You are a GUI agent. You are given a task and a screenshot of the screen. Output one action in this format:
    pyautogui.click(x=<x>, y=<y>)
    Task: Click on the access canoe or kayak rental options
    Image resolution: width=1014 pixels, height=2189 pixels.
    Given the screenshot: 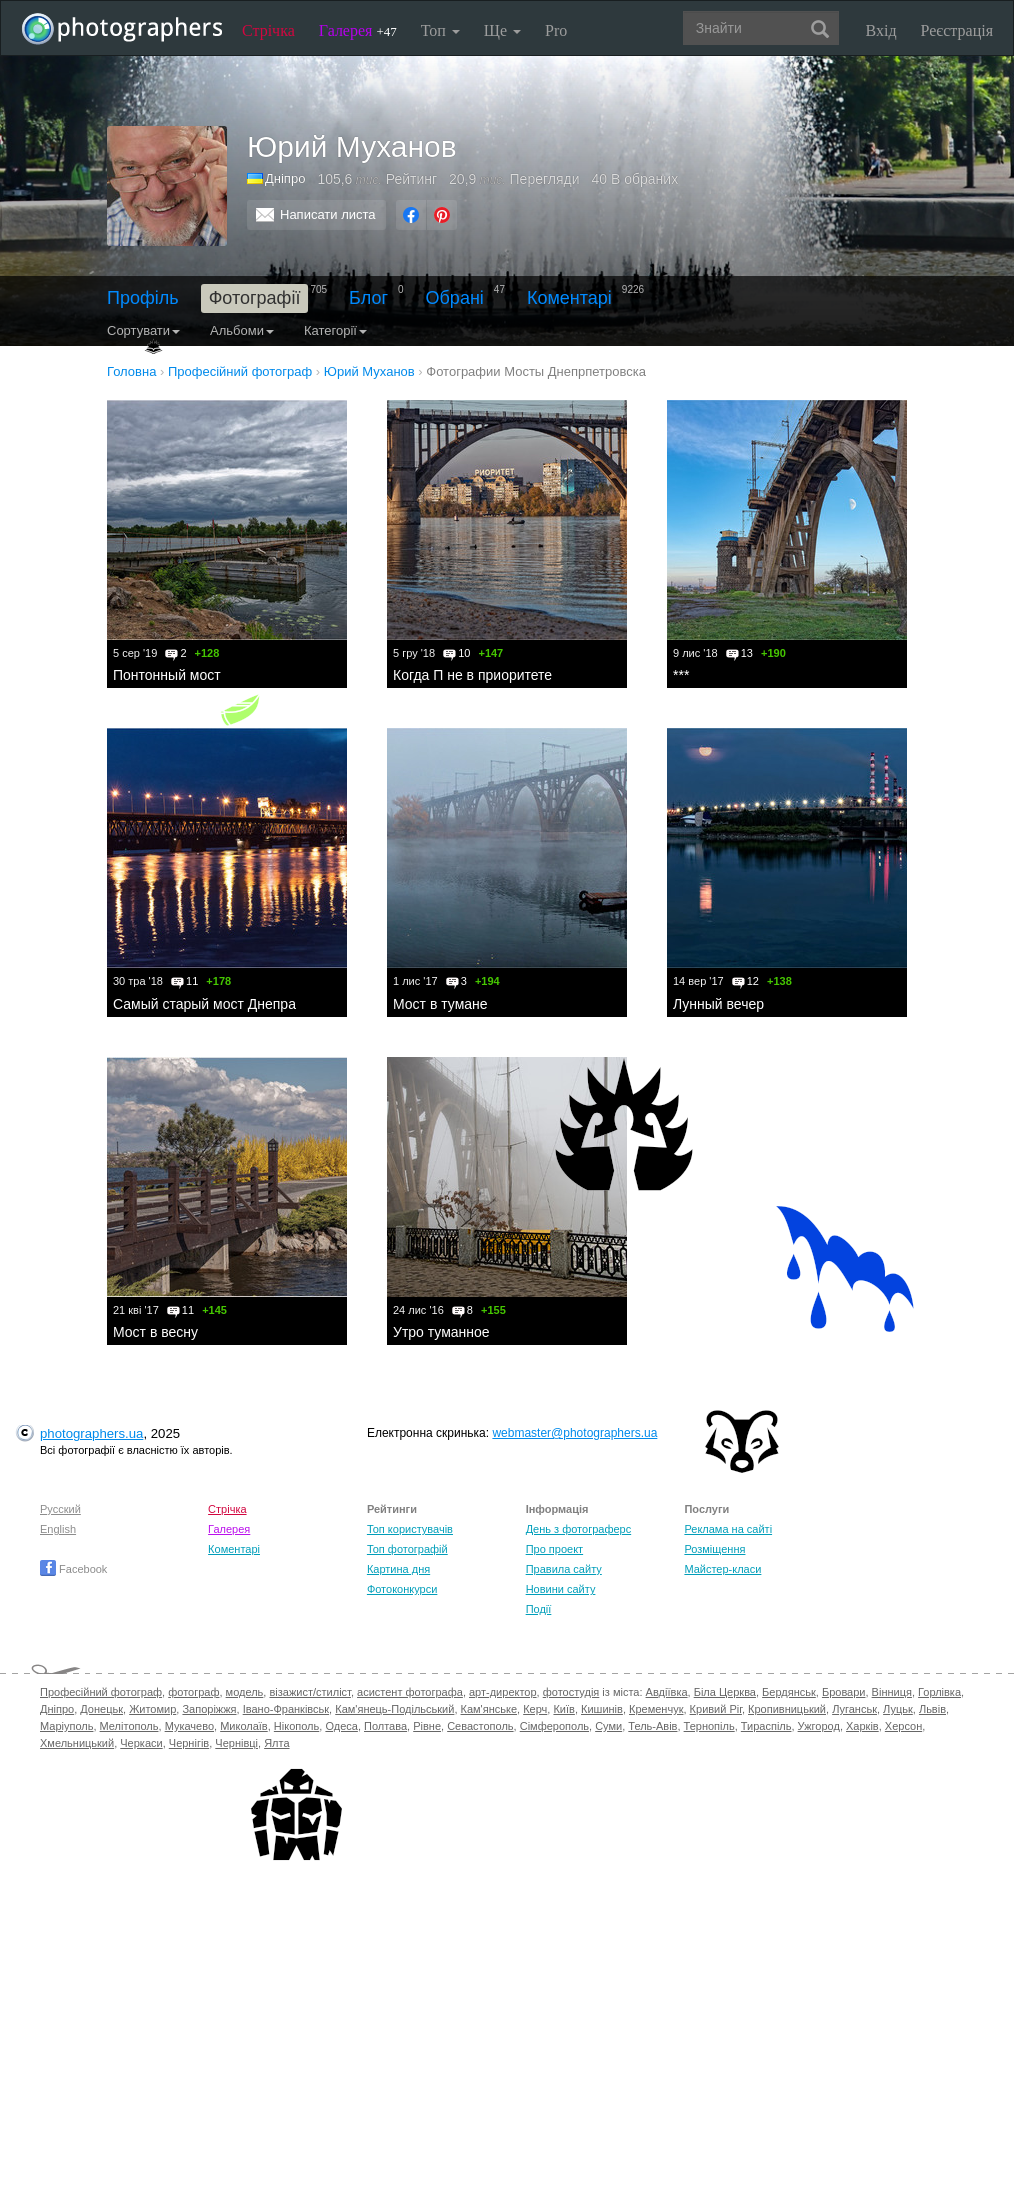 What is the action you would take?
    pyautogui.click(x=240, y=710)
    